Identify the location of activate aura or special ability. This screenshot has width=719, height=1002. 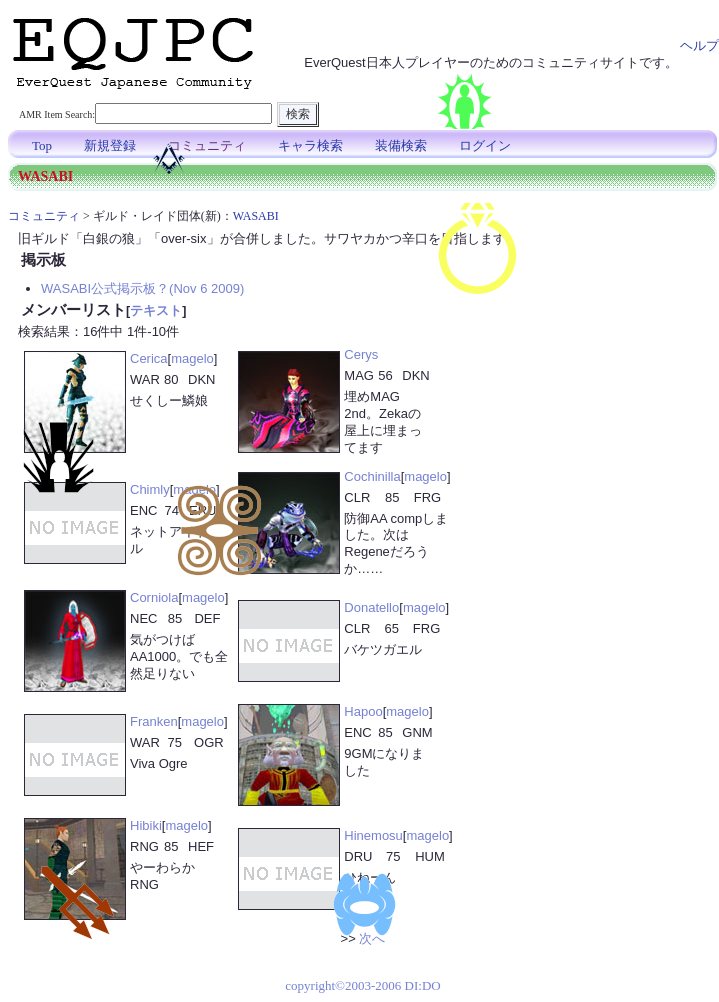
(464, 101).